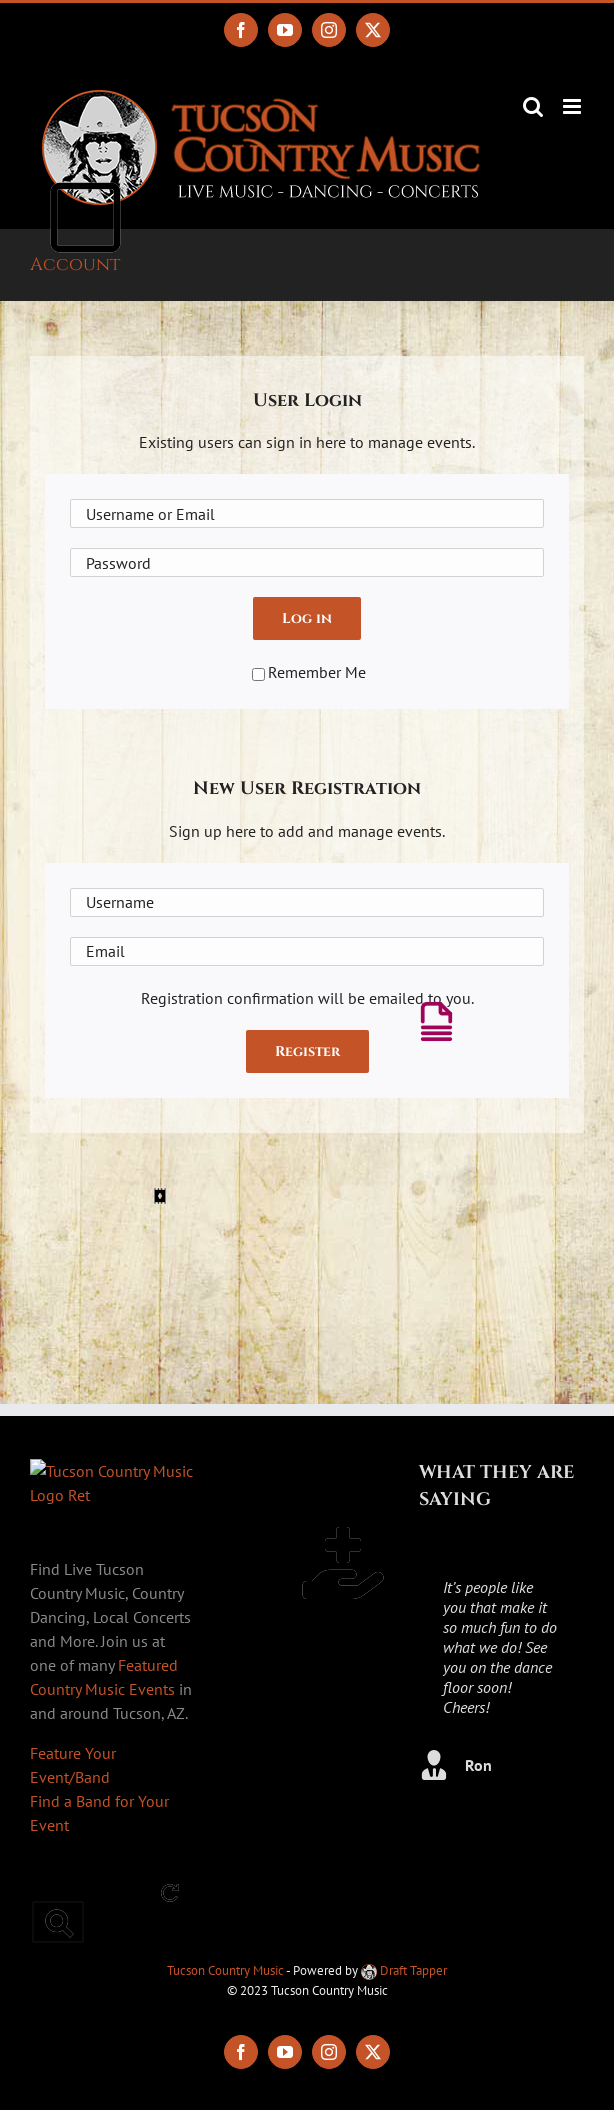  Describe the element at coordinates (343, 1563) in the screenshot. I see `access medical or healthcare services` at that location.